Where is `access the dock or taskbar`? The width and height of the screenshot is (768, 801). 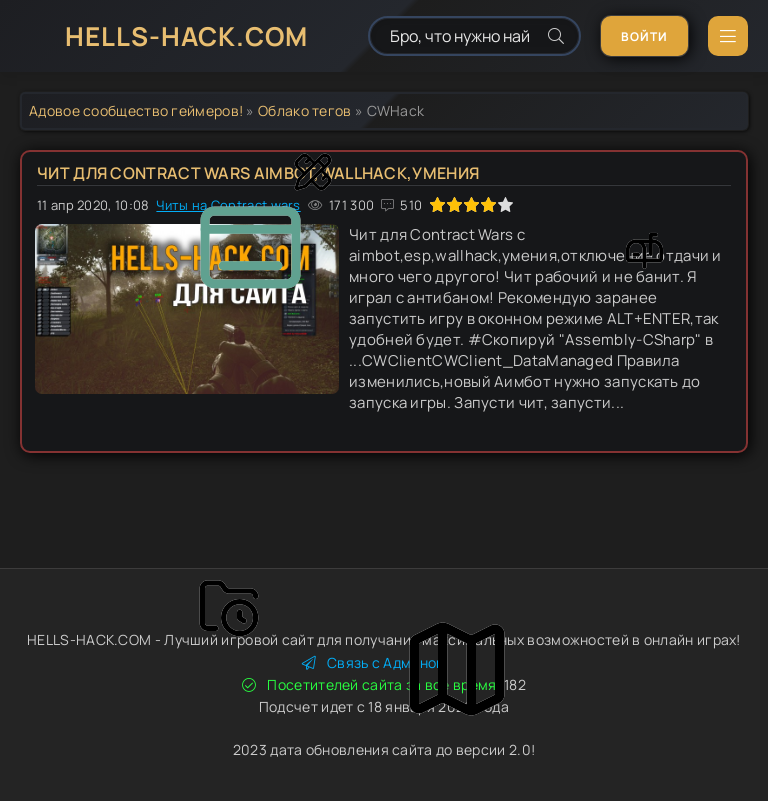
access the dock or taskbar is located at coordinates (250, 247).